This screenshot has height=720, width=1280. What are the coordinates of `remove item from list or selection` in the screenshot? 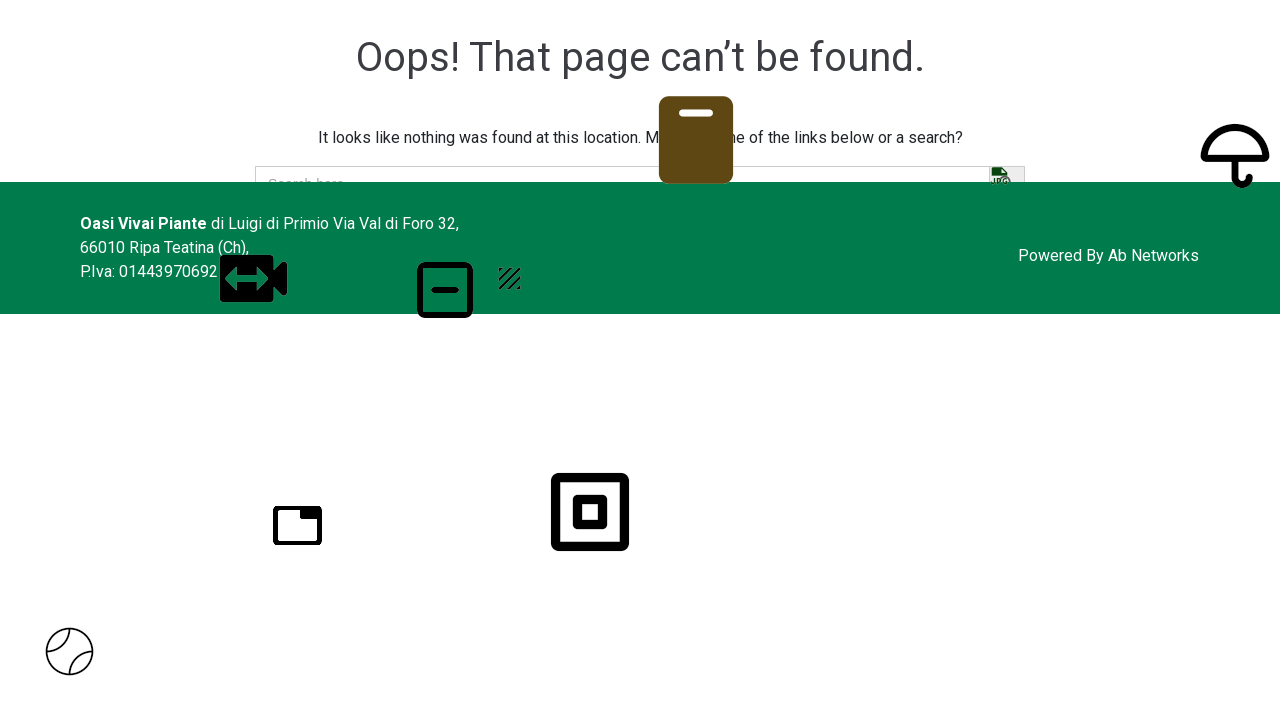 It's located at (445, 290).